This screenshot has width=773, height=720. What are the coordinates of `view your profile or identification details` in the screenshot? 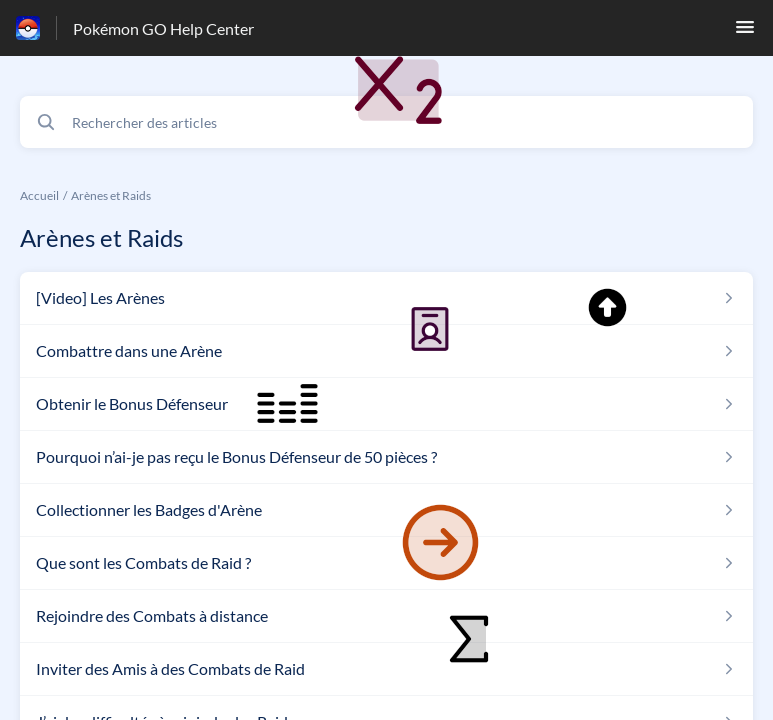 It's located at (430, 329).